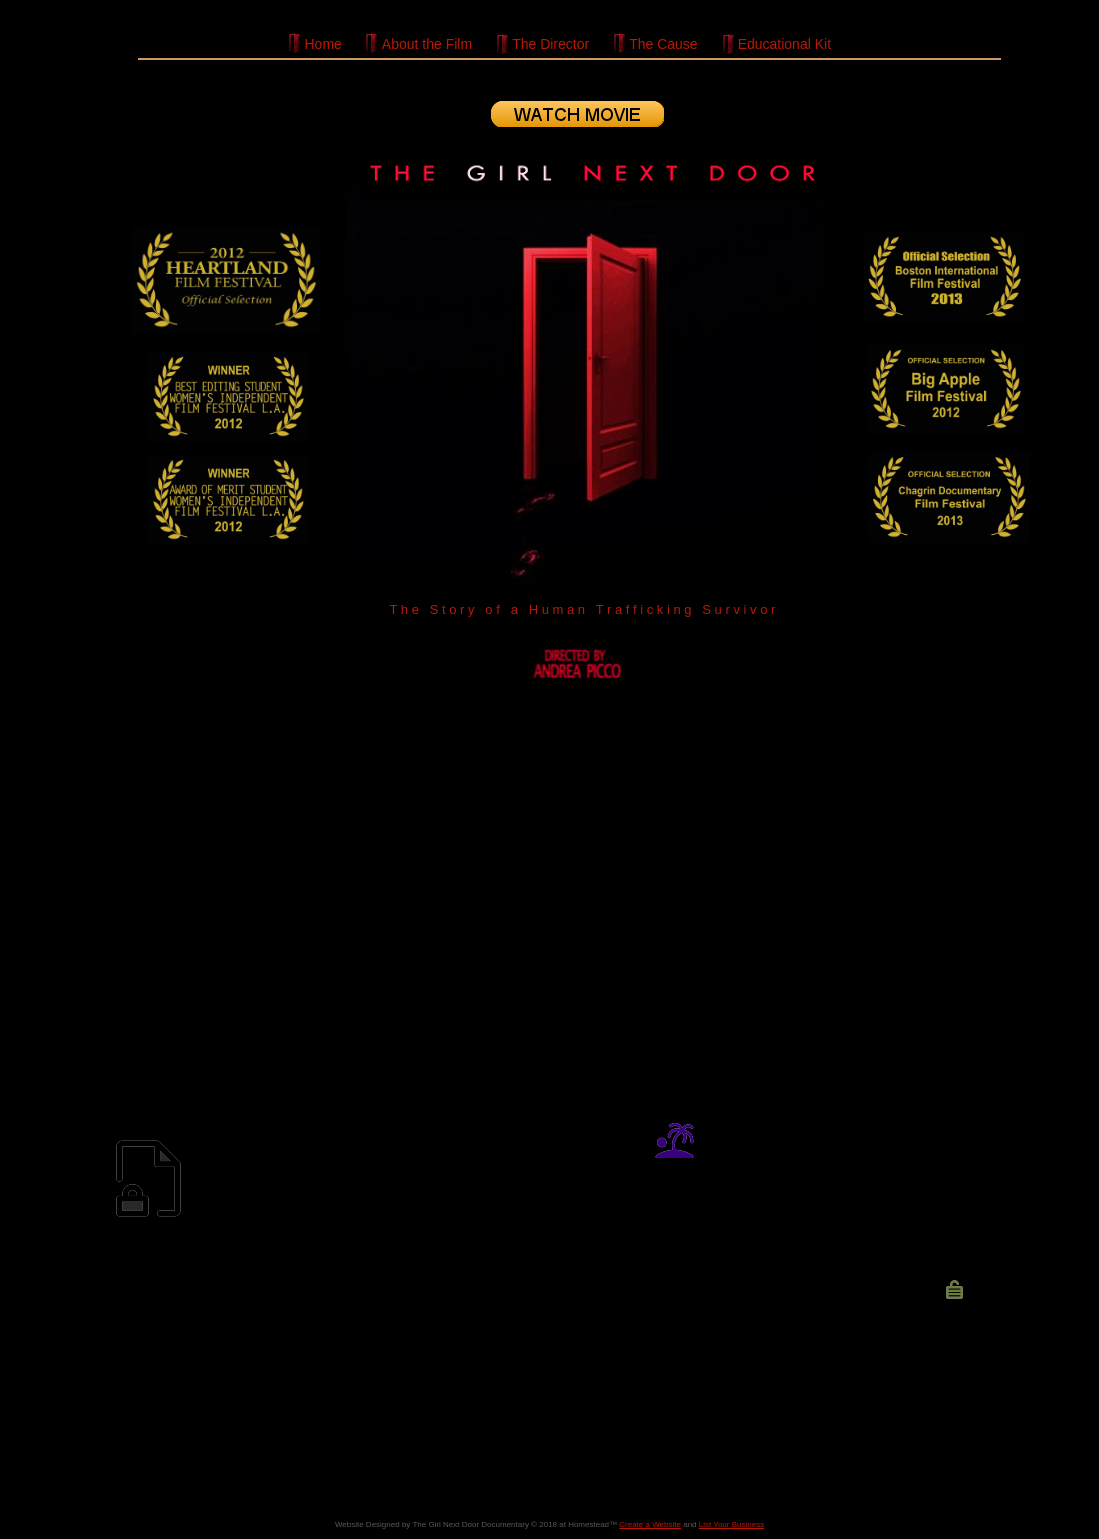 The image size is (1099, 1539). What do you see at coordinates (674, 1140) in the screenshot?
I see `view tropical or vacation-related content` at bounding box center [674, 1140].